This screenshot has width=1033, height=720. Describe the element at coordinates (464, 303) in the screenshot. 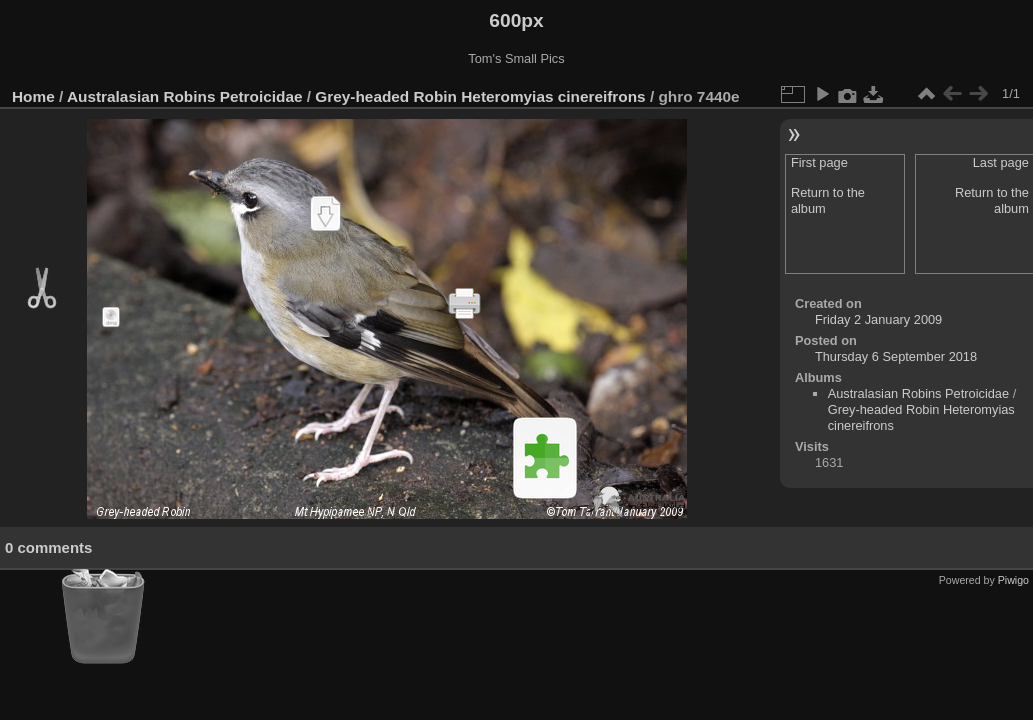

I see `print the current file or document` at that location.